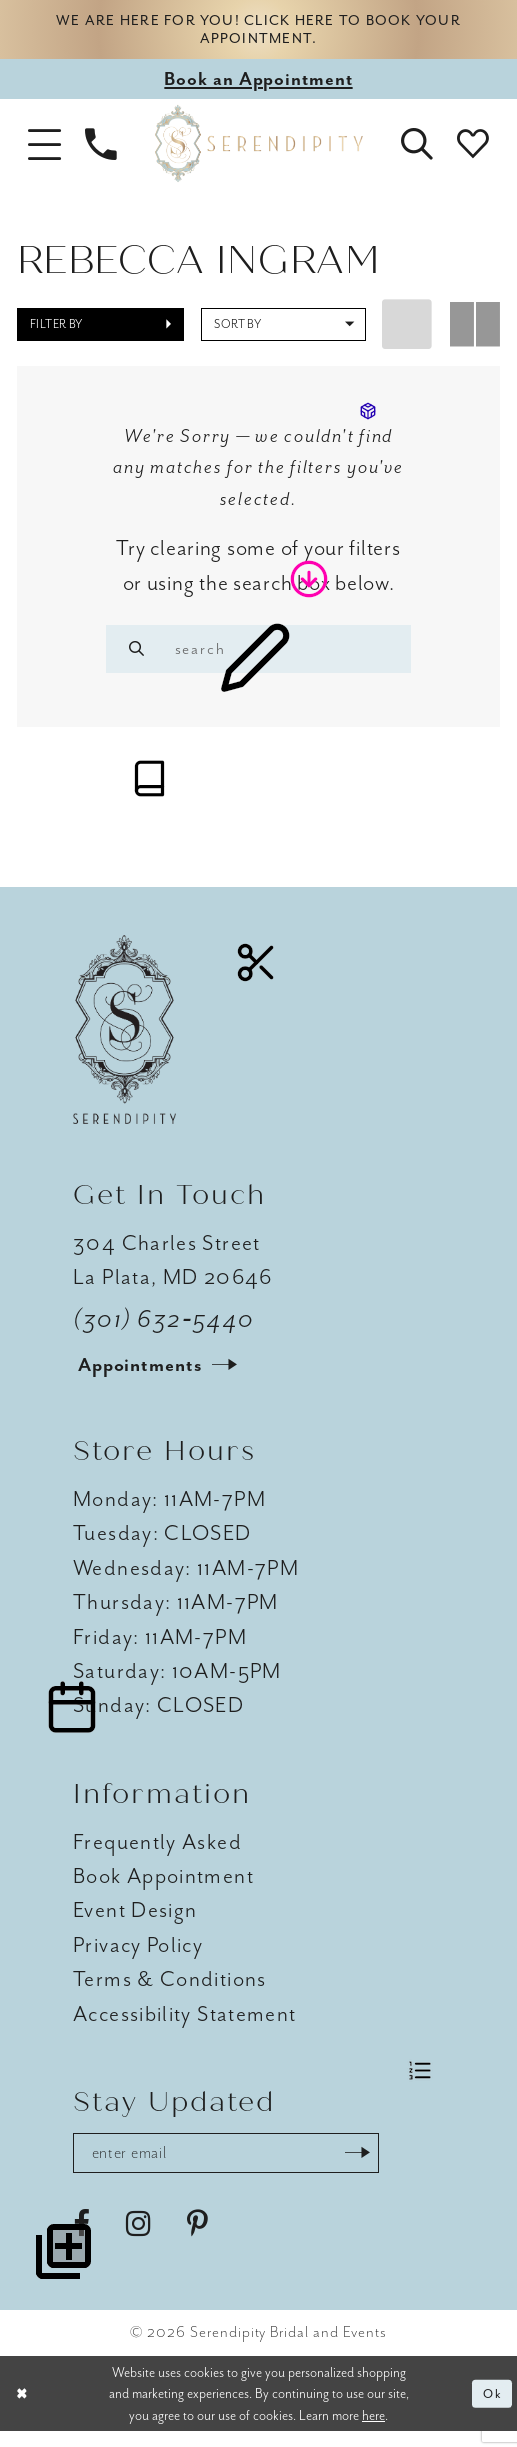  What do you see at coordinates (63, 2251) in the screenshot?
I see `add item to queue or playlist` at bounding box center [63, 2251].